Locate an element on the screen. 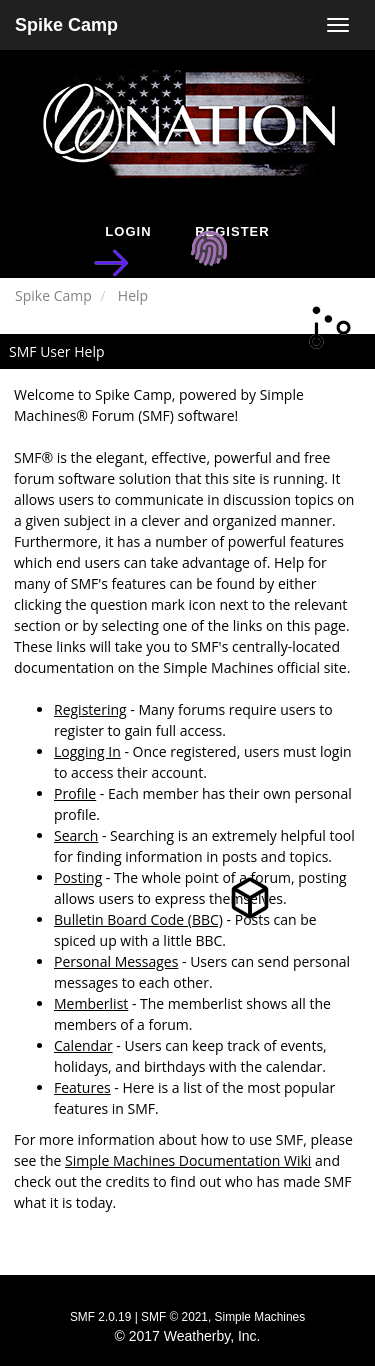  view the merge queue for pending pull requests is located at coordinates (330, 326).